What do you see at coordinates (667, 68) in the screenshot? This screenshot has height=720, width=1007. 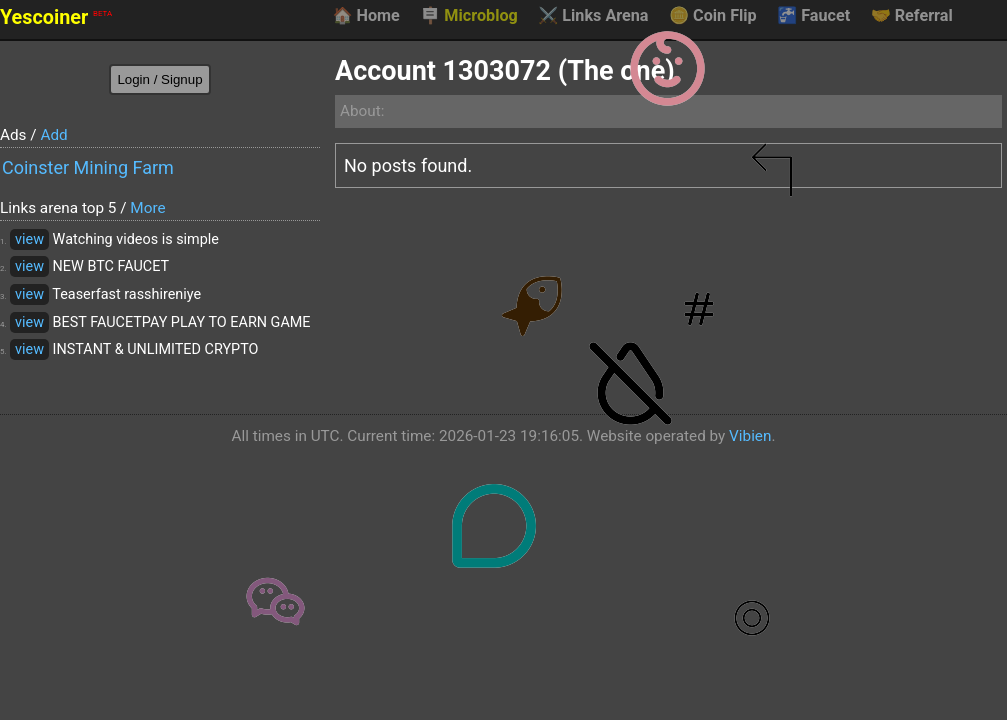 I see `indicates child-friendly or kids mode` at bounding box center [667, 68].